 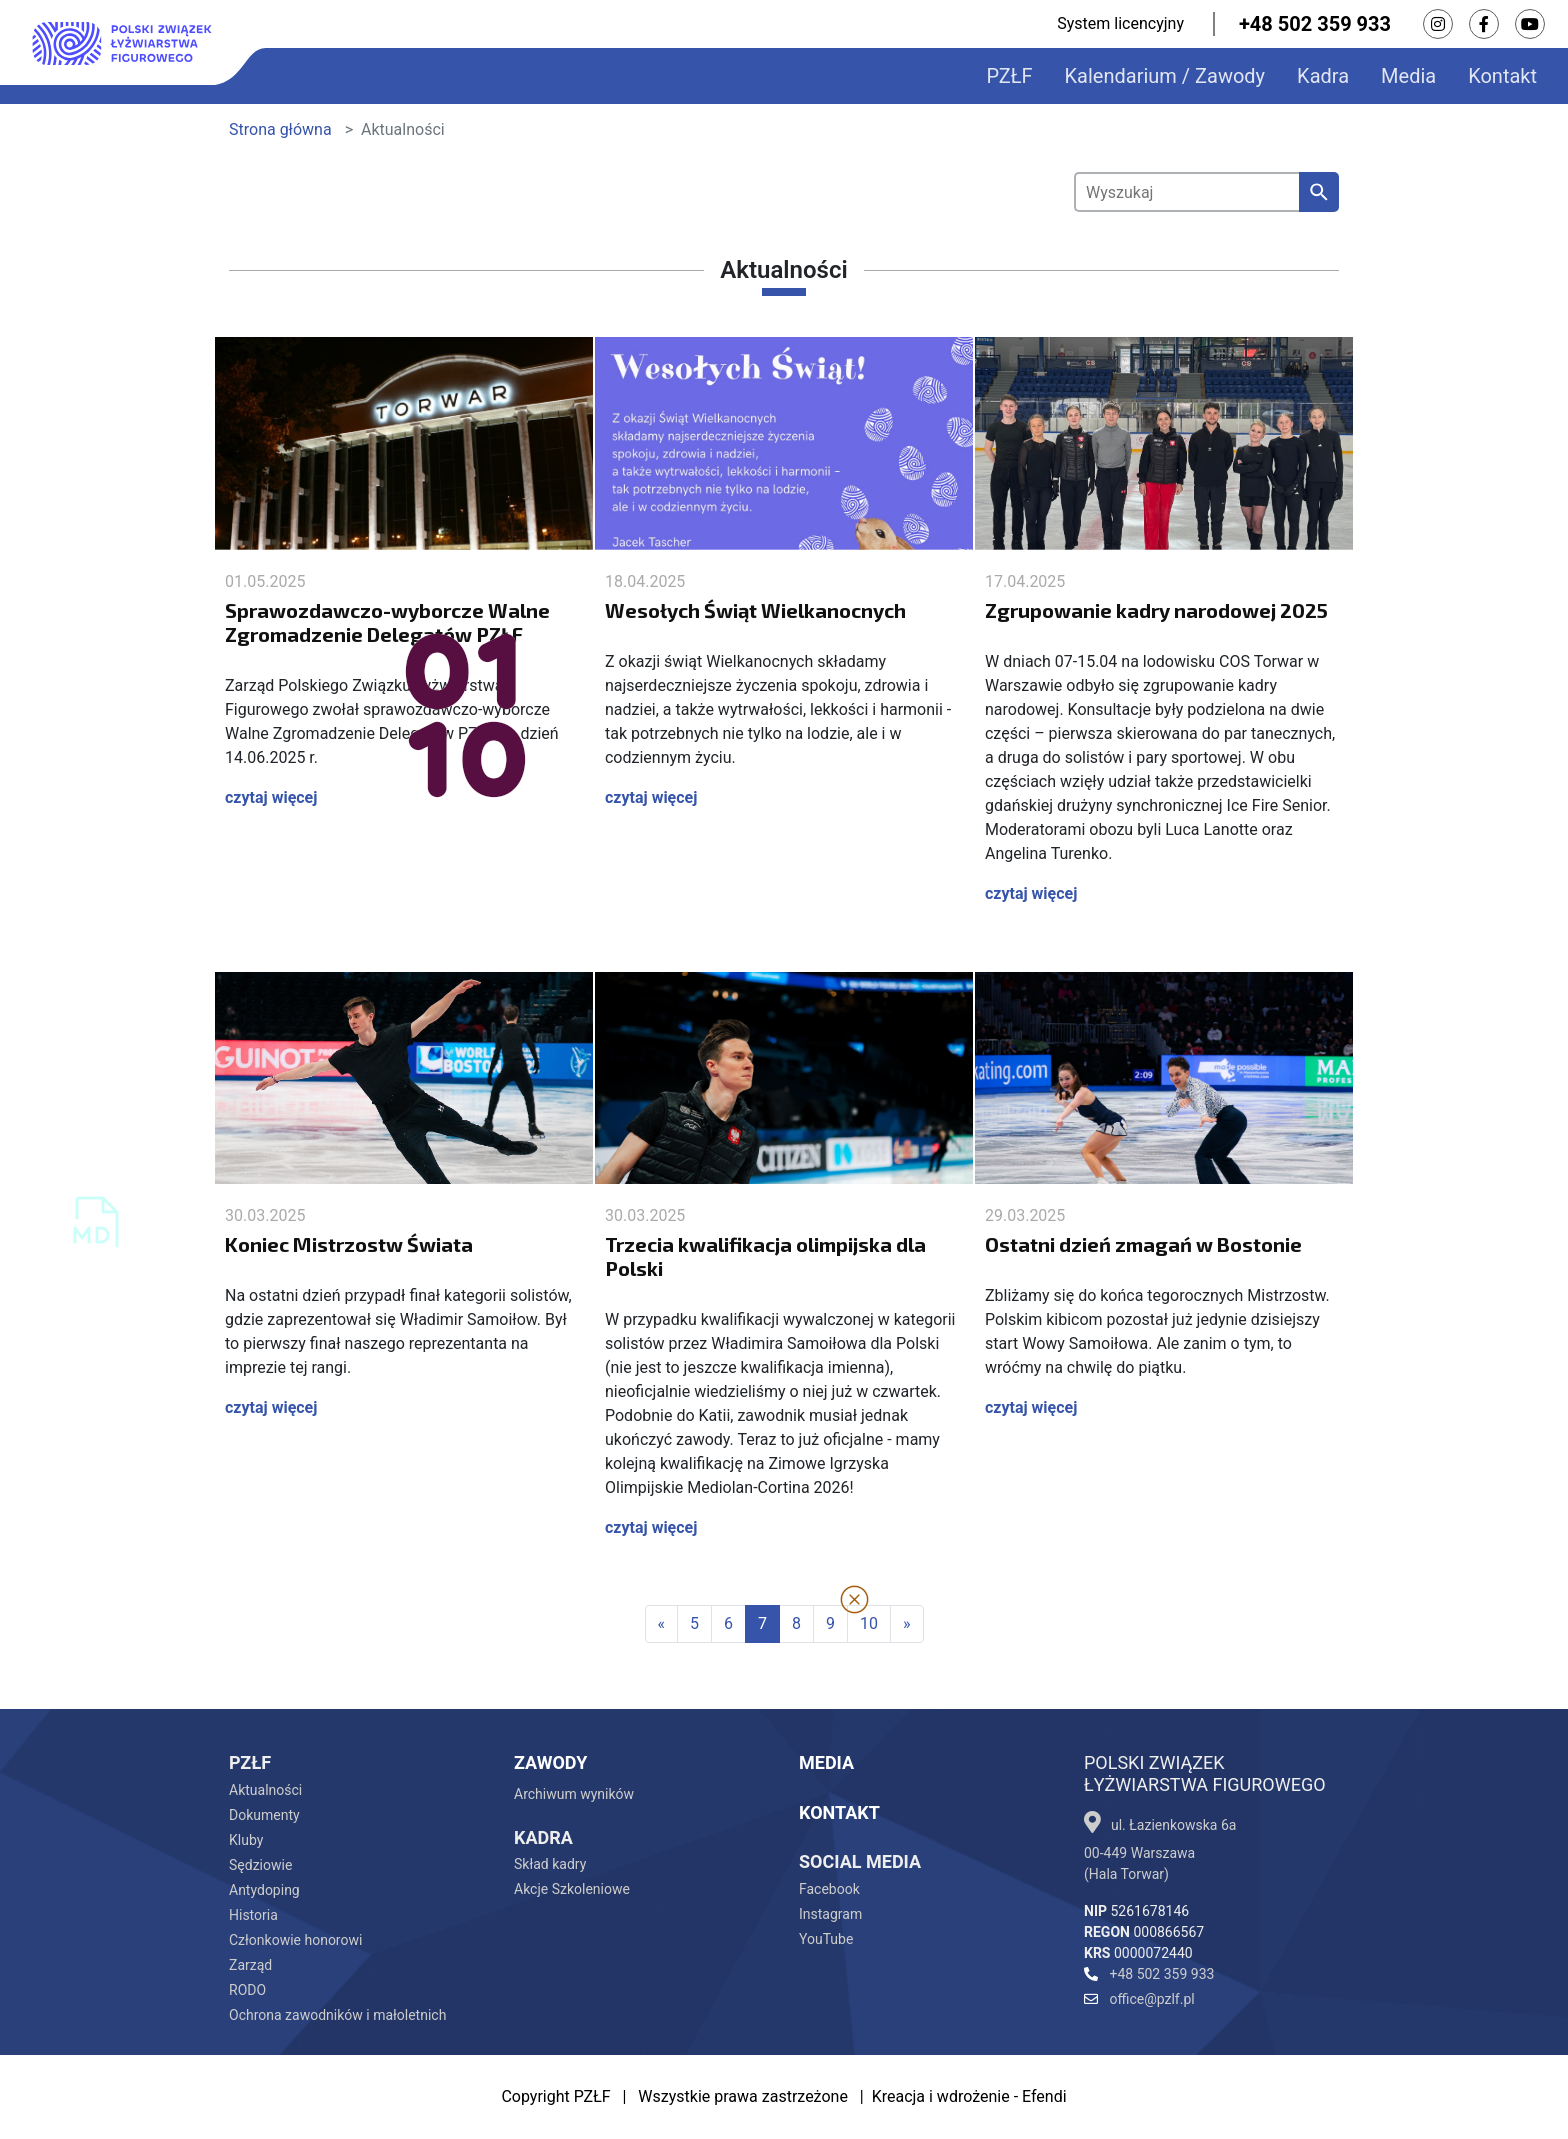 What do you see at coordinates (854, 1599) in the screenshot?
I see `close or dismiss a dialog` at bounding box center [854, 1599].